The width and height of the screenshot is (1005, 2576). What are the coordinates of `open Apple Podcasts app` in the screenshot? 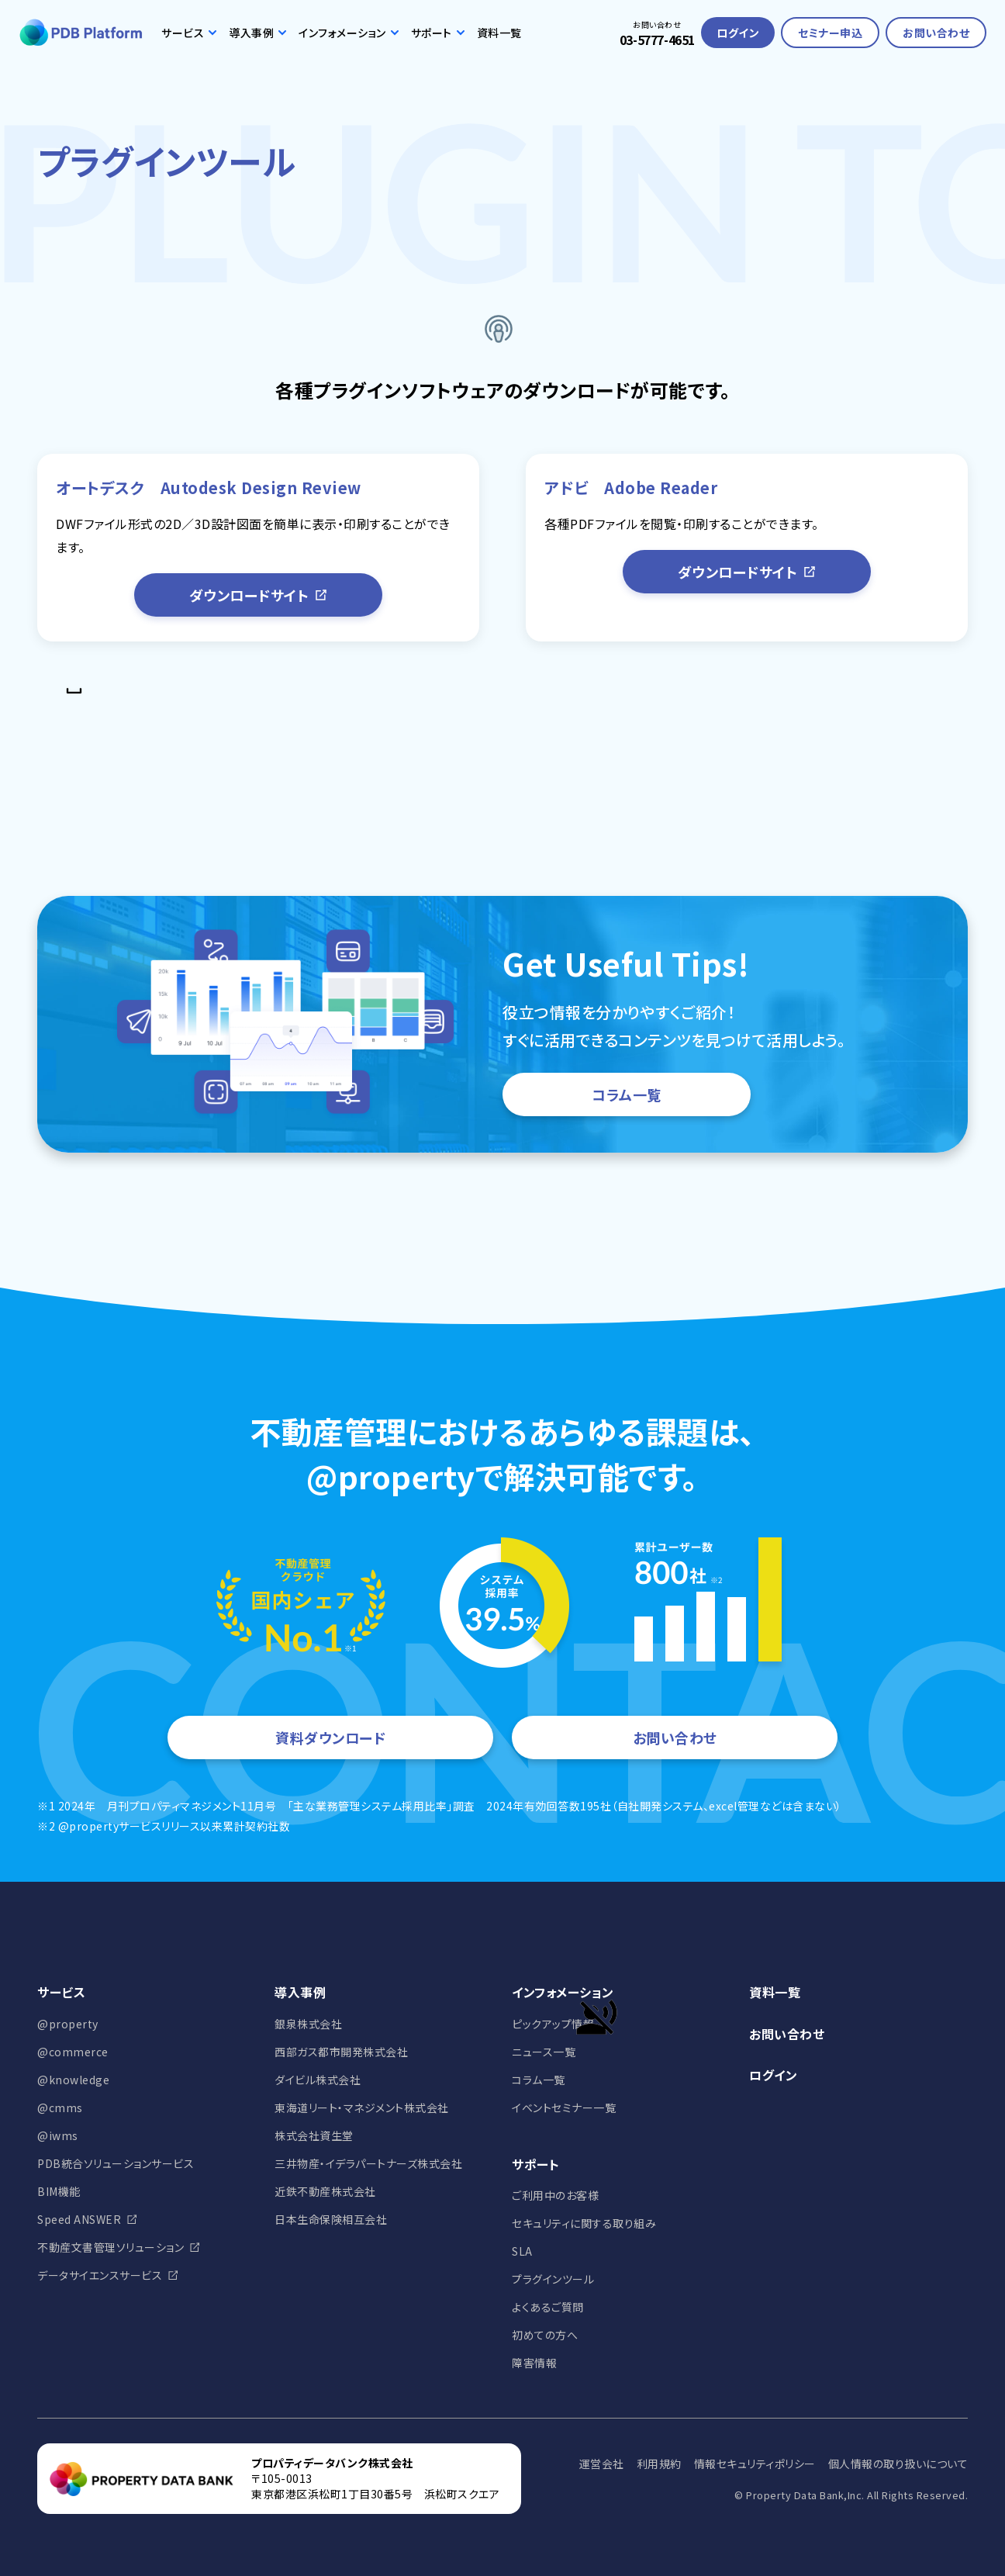 It's located at (499, 329).